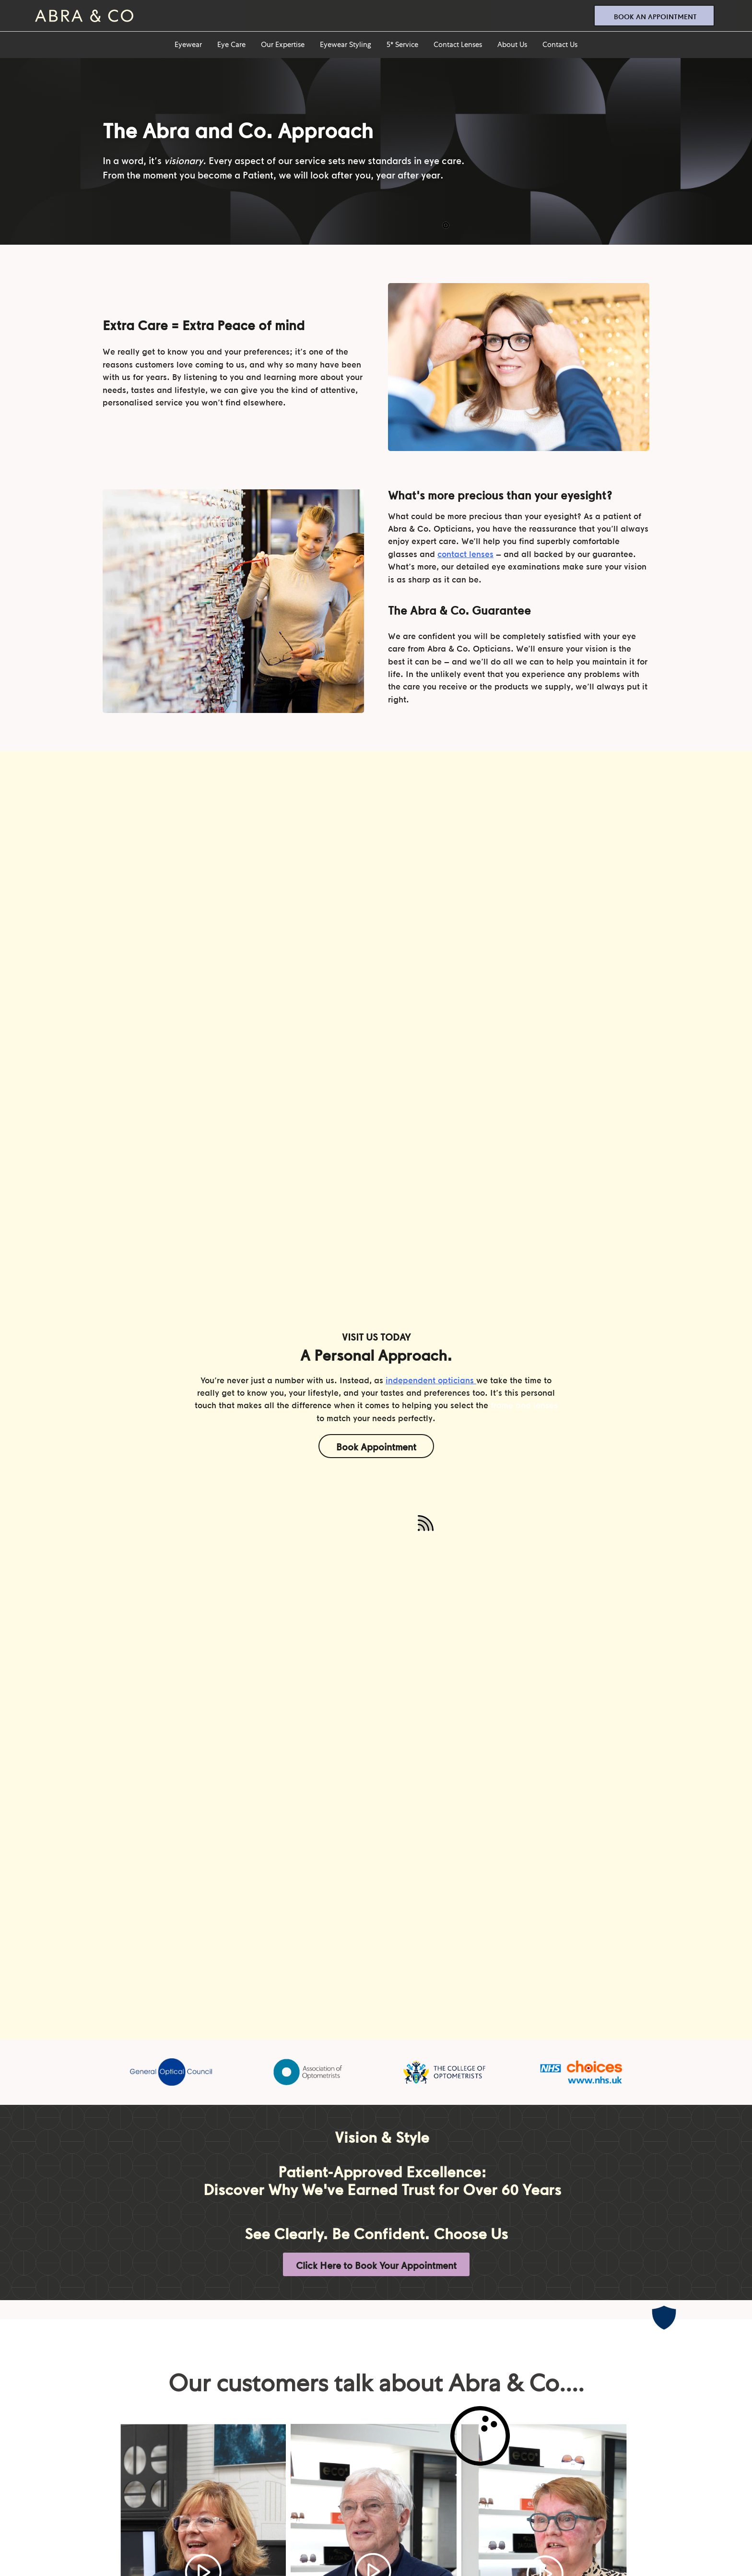 Image resolution: width=752 pixels, height=2576 pixels. What do you see at coordinates (446, 225) in the screenshot?
I see `sync data or refresh content` at bounding box center [446, 225].